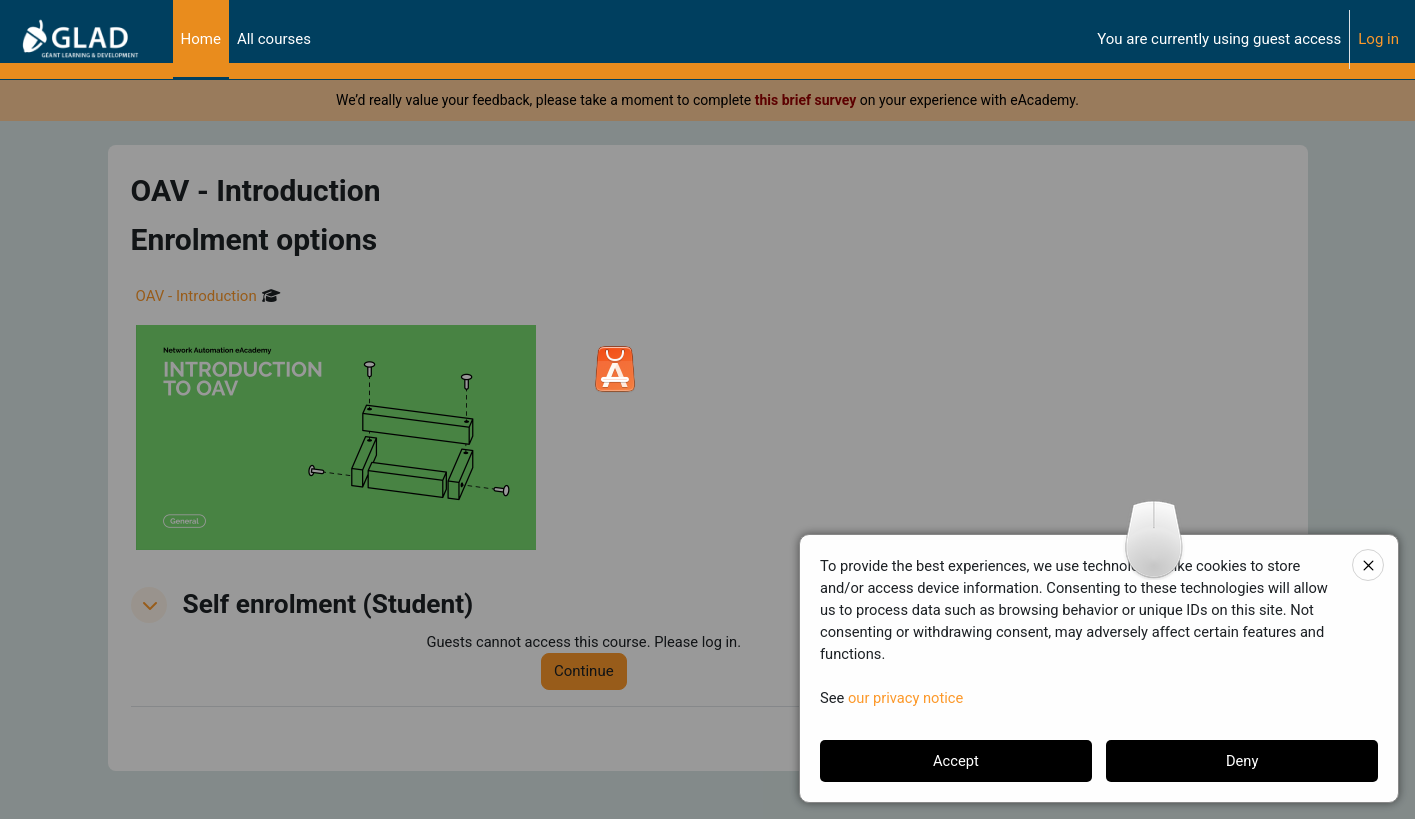  What do you see at coordinates (1154, 539) in the screenshot?
I see `mouse input device settings` at bounding box center [1154, 539].